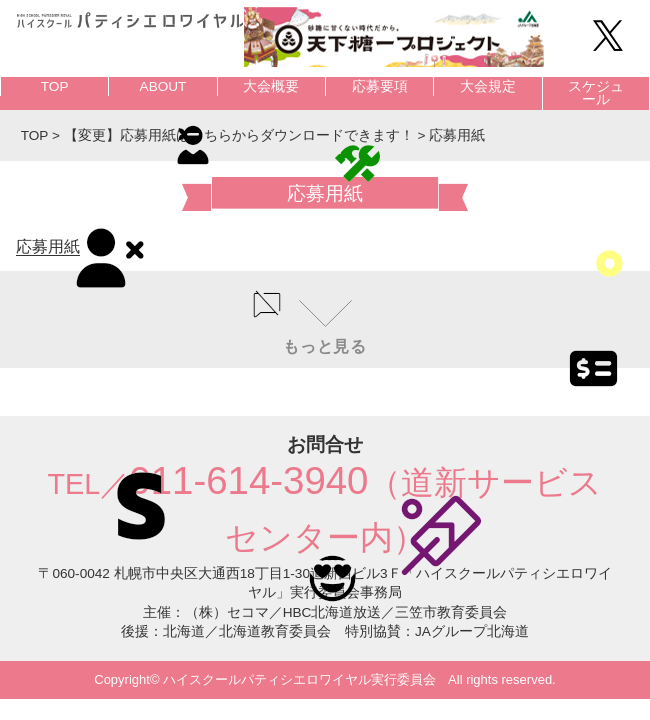 The height and width of the screenshot is (720, 650). What do you see at coordinates (141, 506) in the screenshot?
I see `stripe payment integration` at bounding box center [141, 506].